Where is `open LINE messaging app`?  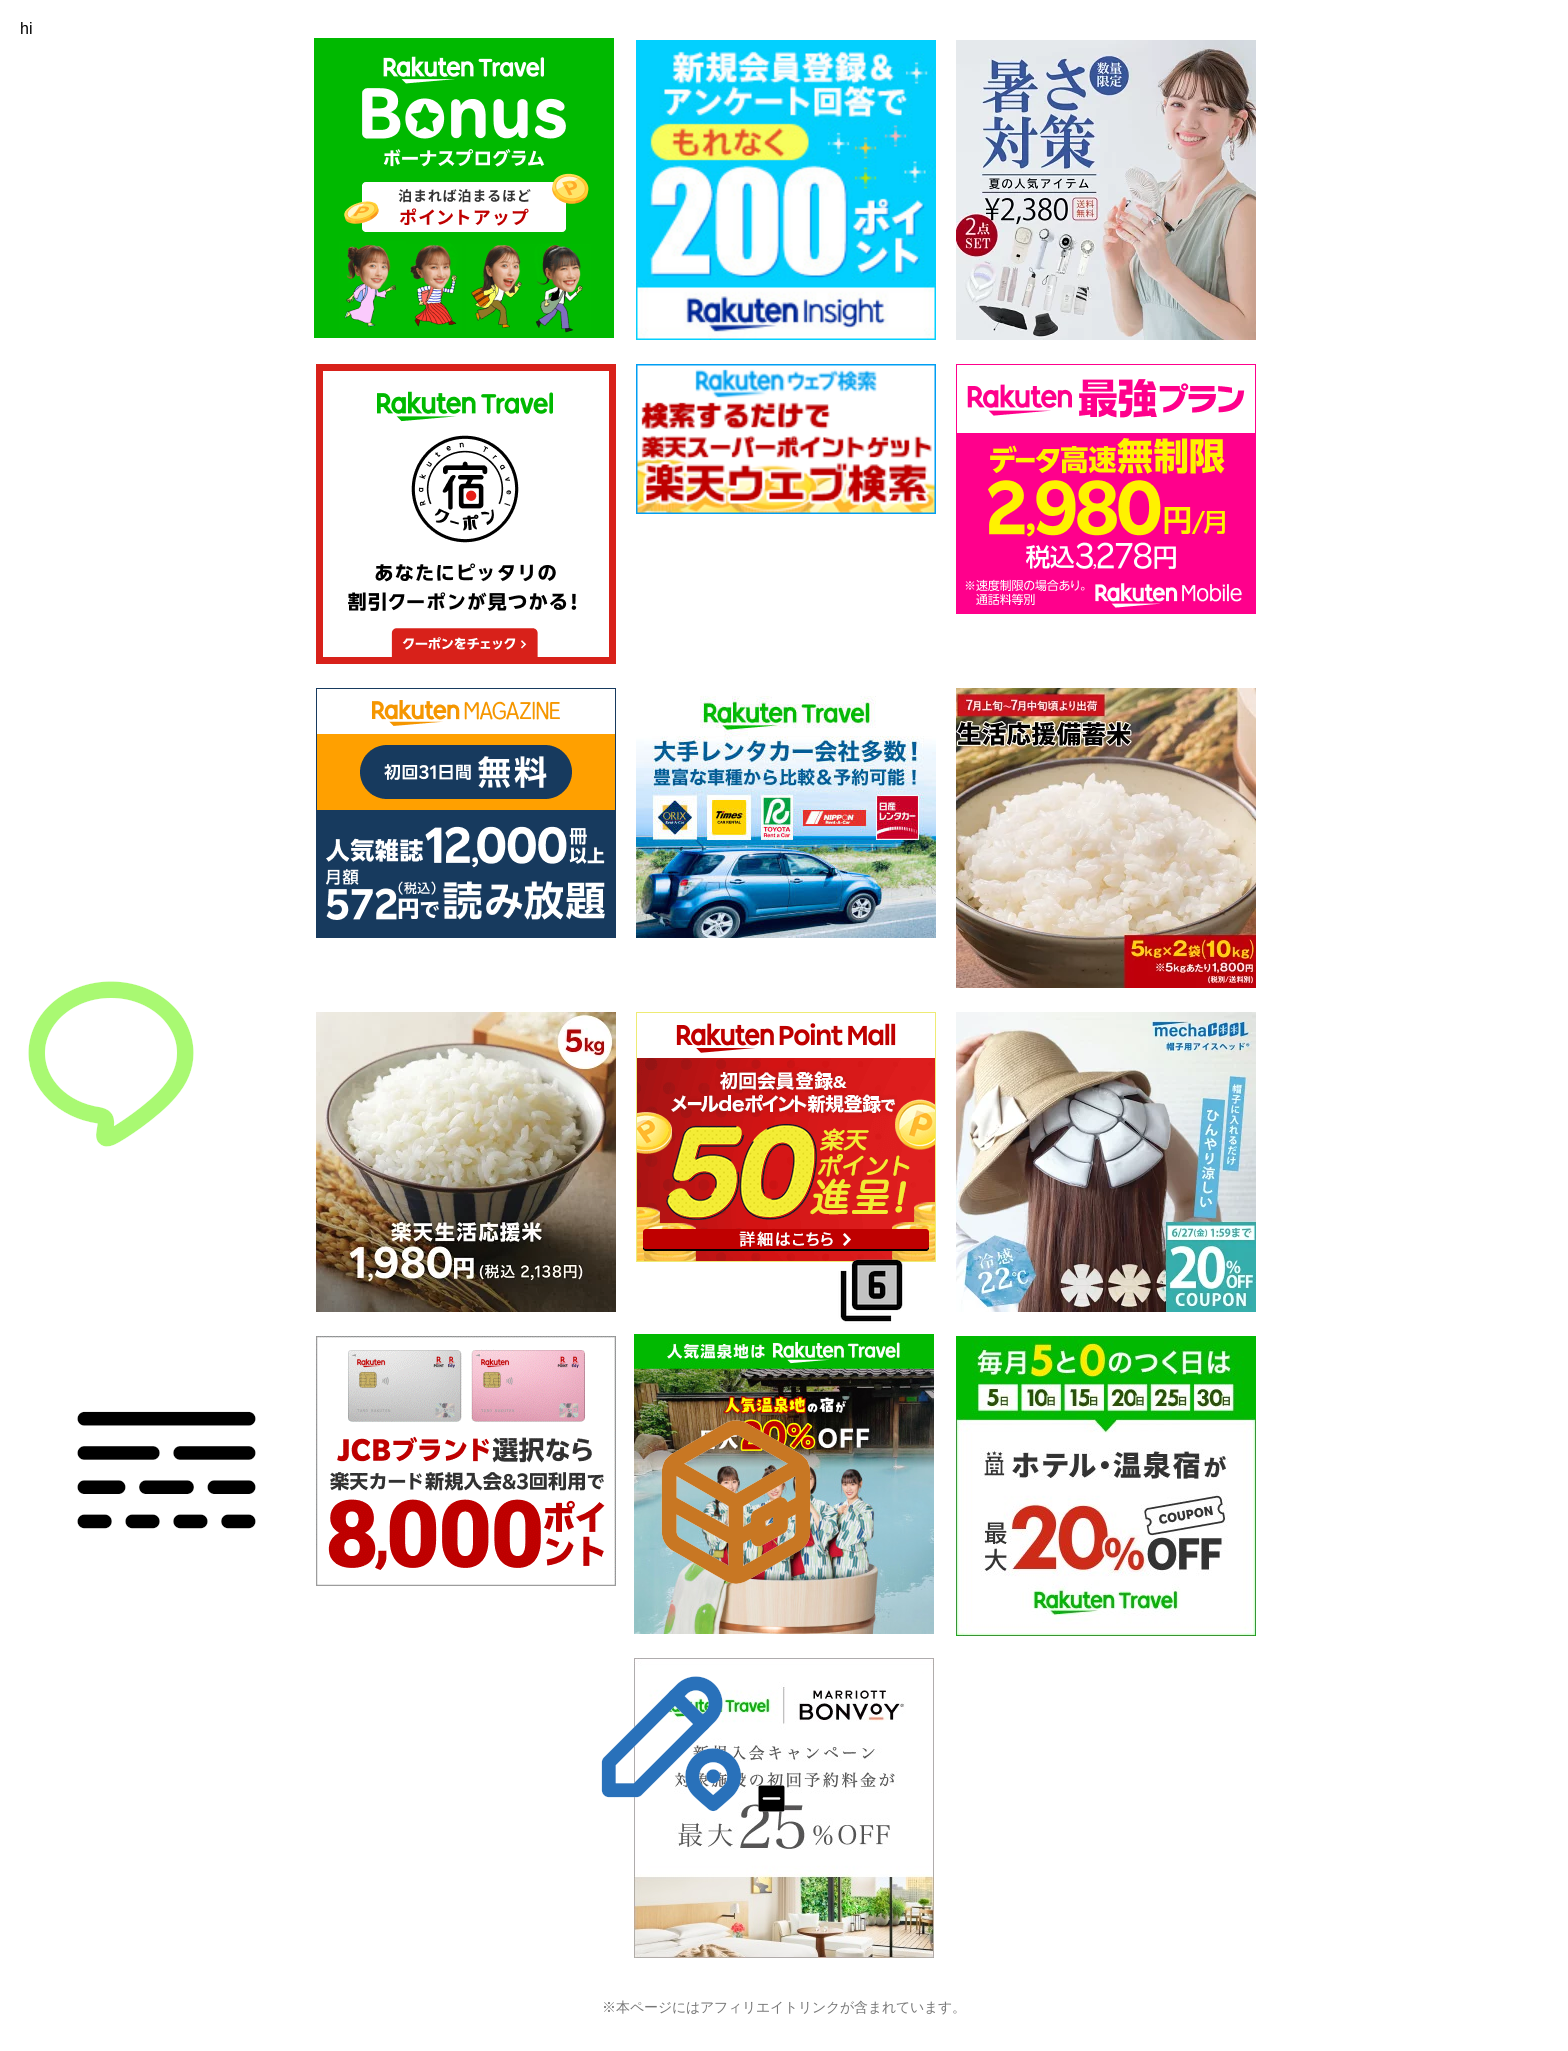
open LINE messaging app is located at coordinates (111, 1064).